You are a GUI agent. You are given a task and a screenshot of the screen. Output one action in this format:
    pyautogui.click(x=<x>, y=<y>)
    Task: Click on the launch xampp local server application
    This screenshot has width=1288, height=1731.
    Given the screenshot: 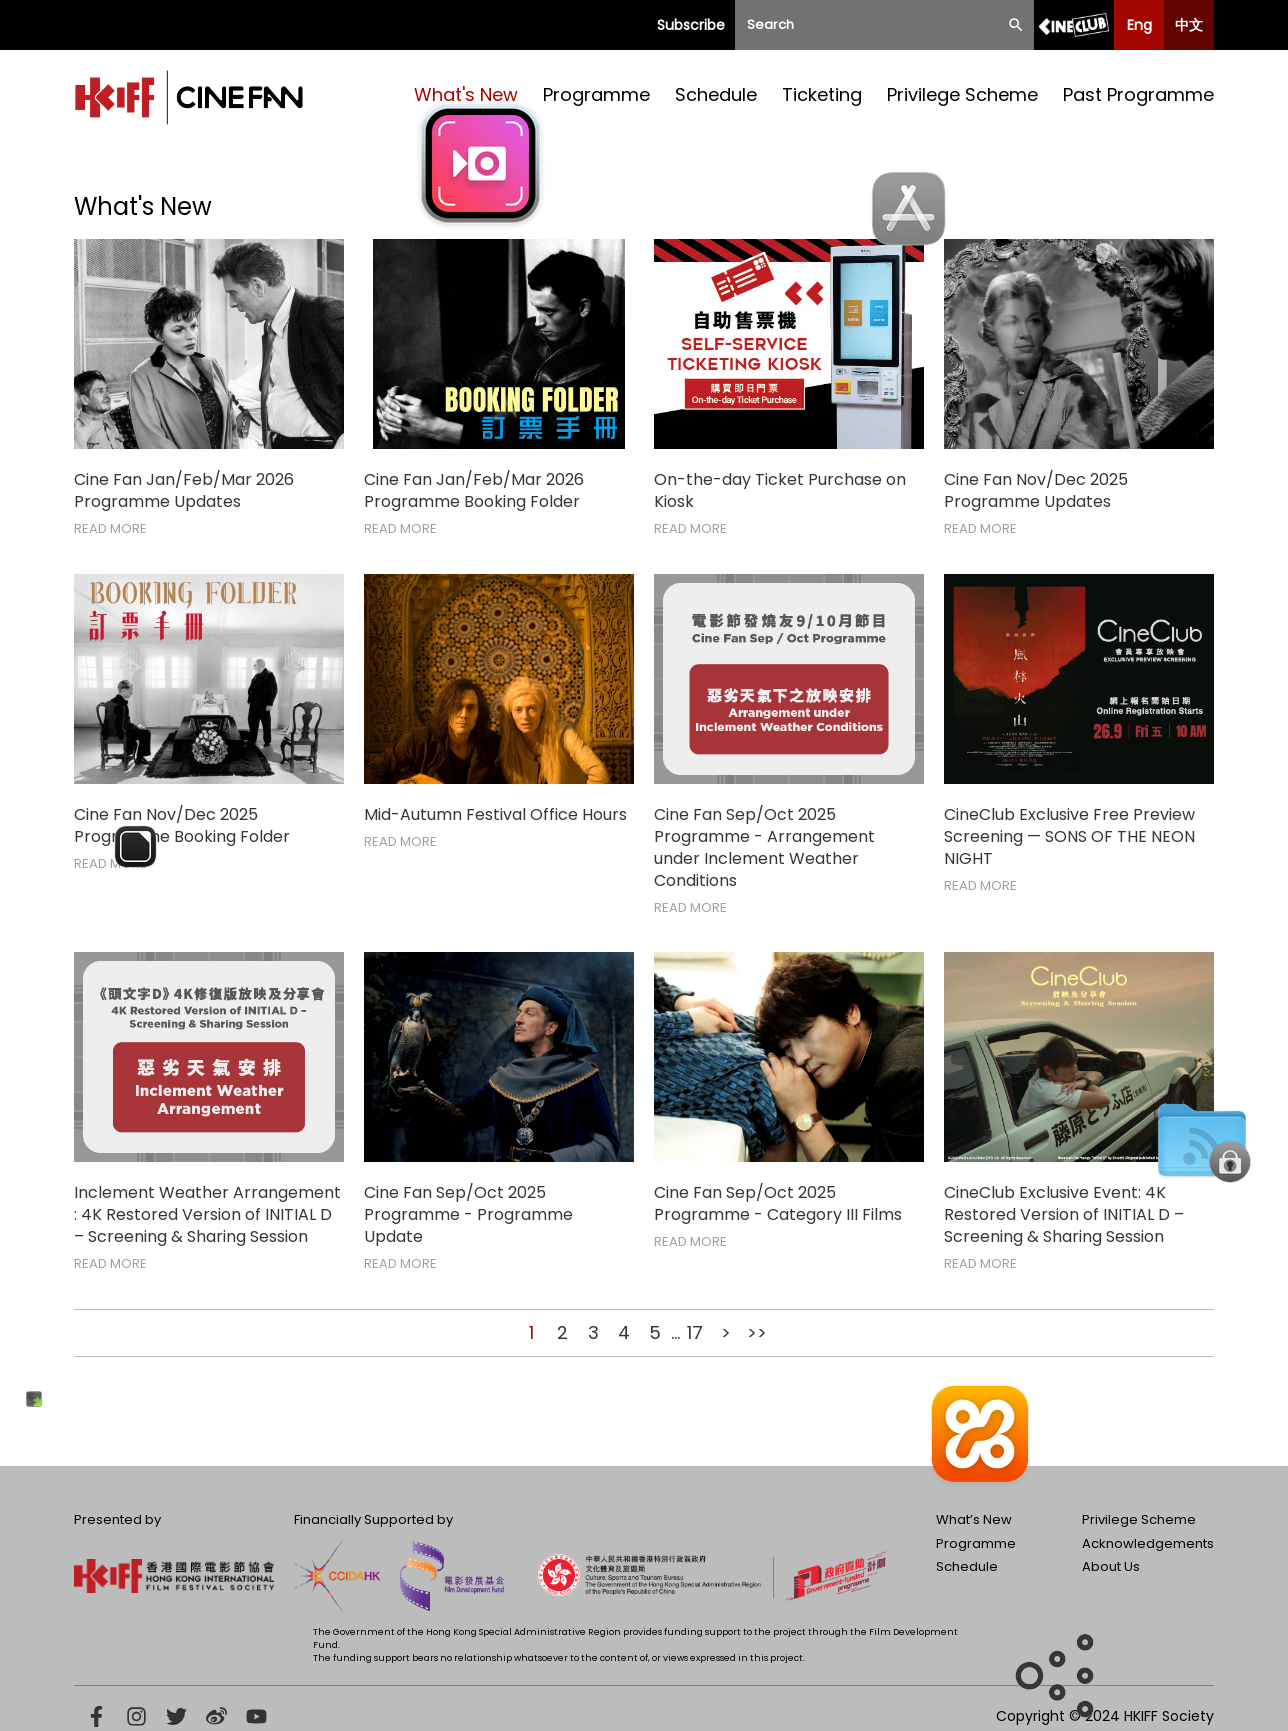 What is the action you would take?
    pyautogui.click(x=980, y=1434)
    